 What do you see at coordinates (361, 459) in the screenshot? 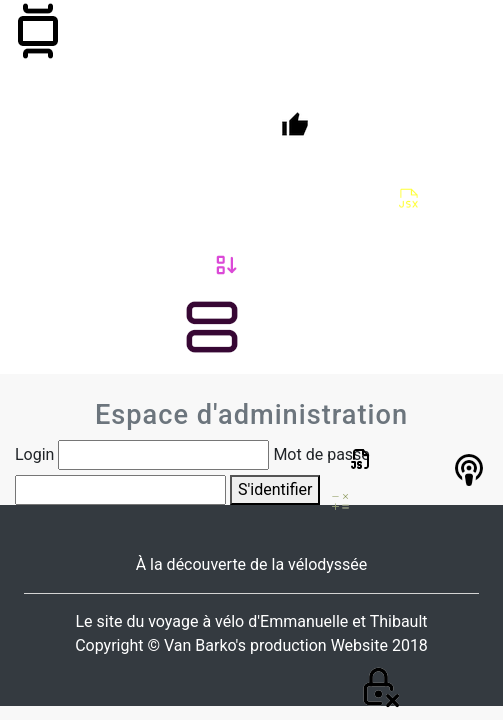
I see `indicates a JavaScript file type` at bounding box center [361, 459].